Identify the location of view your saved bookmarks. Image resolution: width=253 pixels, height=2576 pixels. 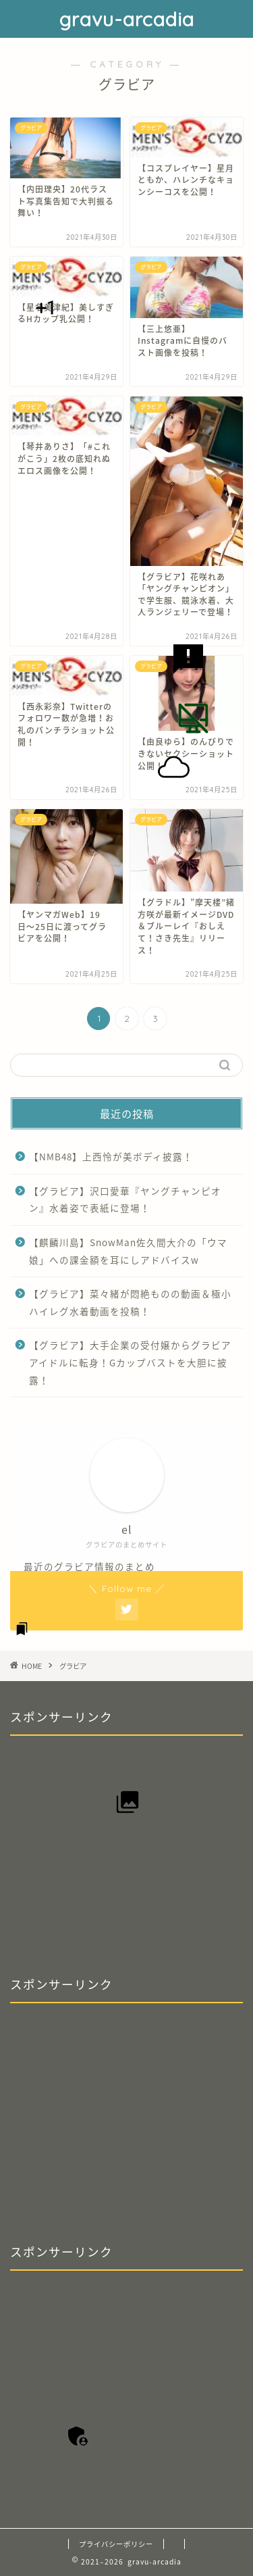
(22, 1628).